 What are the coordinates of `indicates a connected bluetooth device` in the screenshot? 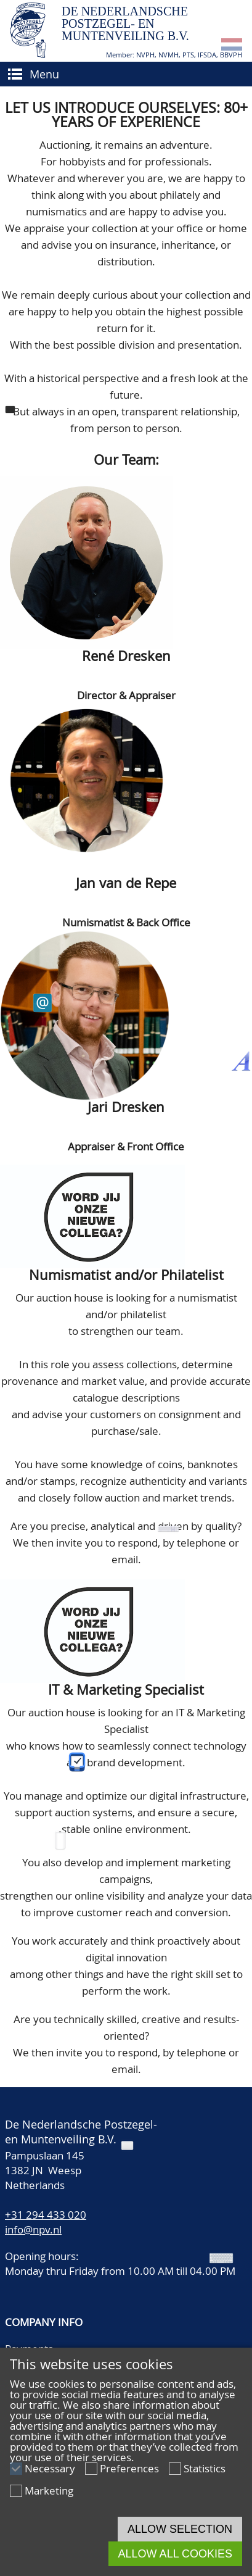 It's located at (10, 409).